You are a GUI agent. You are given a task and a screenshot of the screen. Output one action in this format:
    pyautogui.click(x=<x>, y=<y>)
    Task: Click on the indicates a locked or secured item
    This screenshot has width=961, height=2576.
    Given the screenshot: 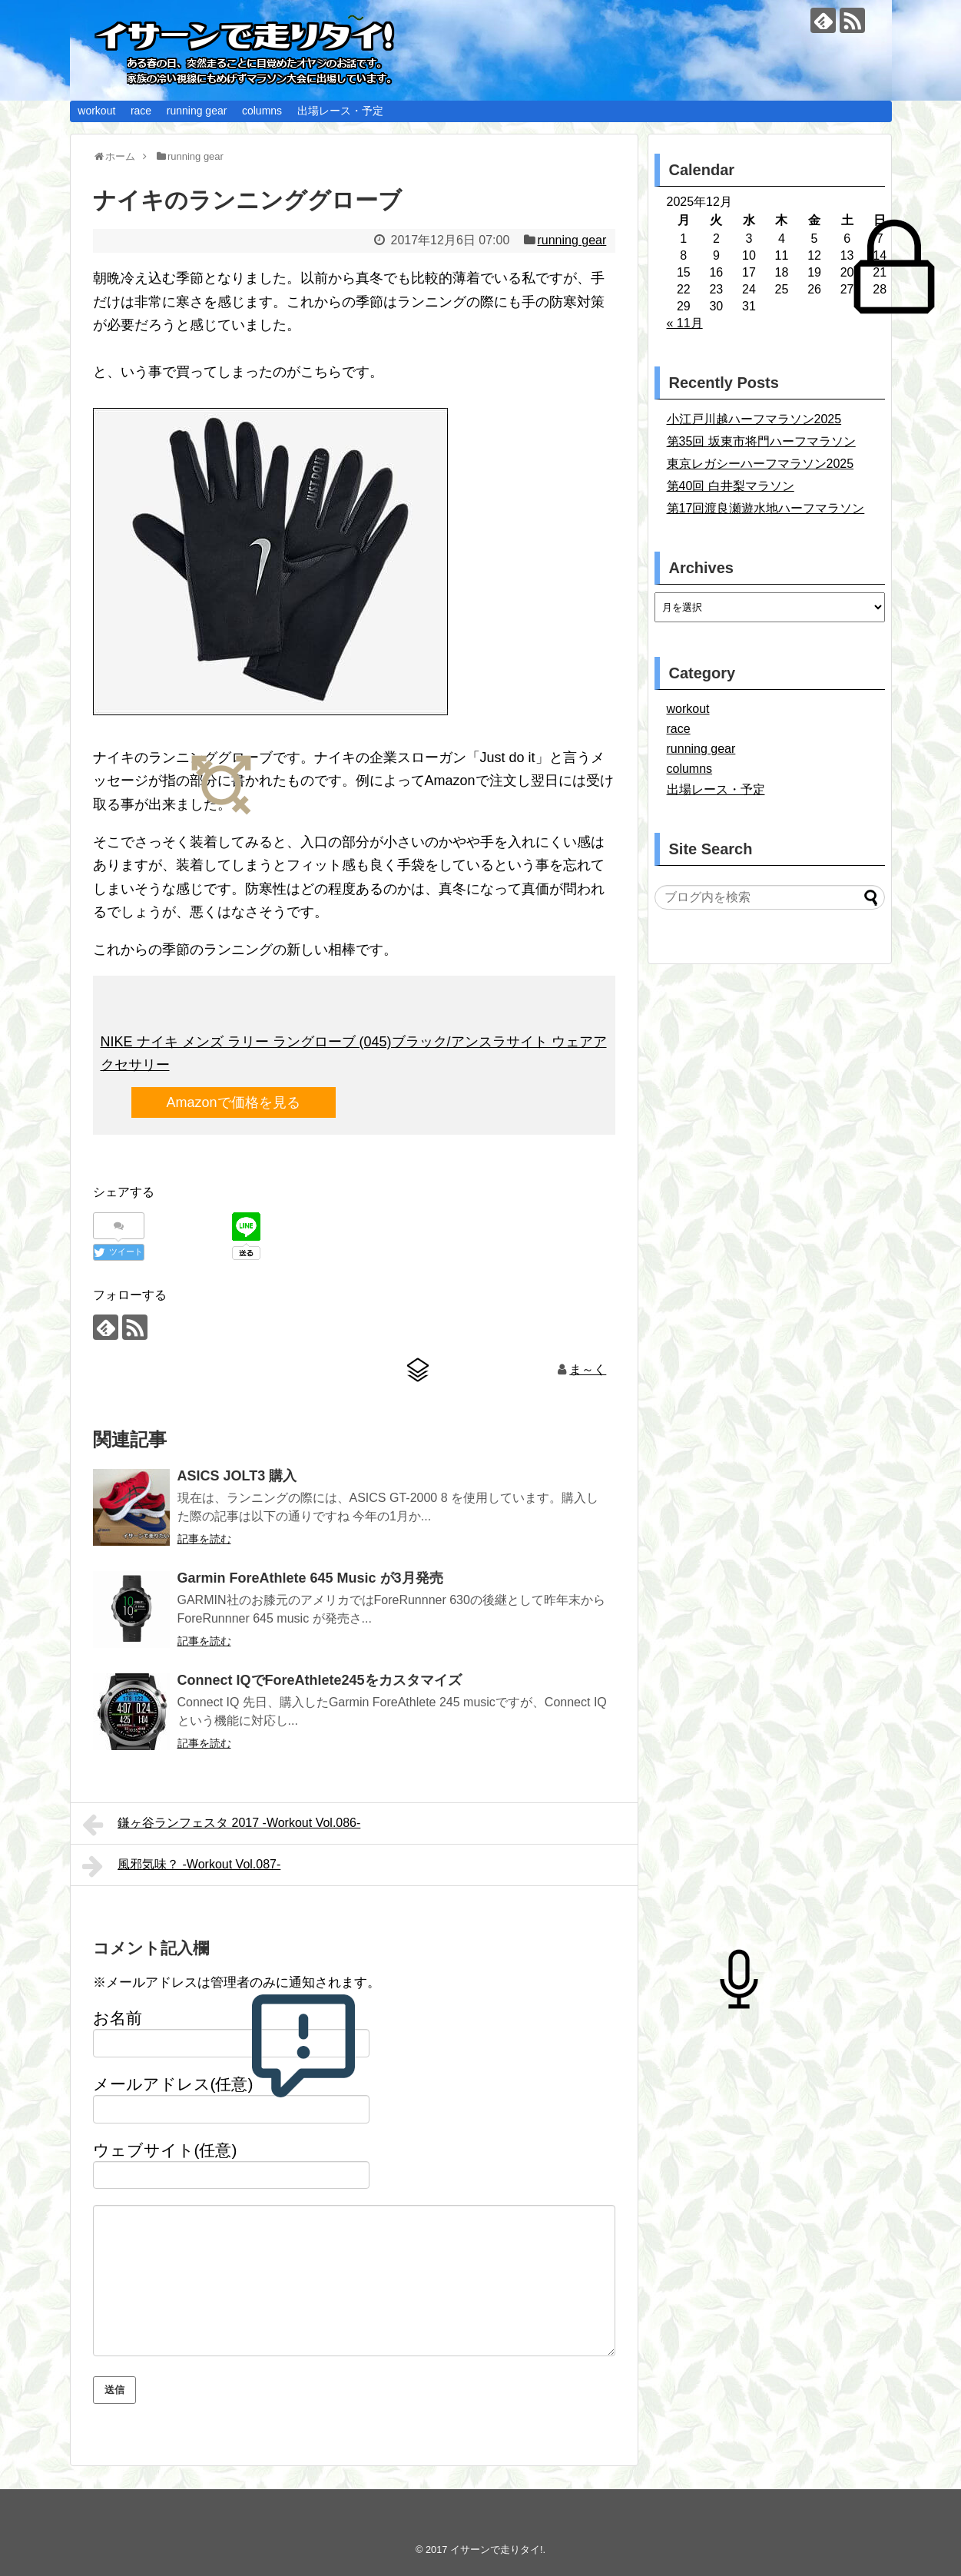 What is the action you would take?
    pyautogui.click(x=894, y=267)
    